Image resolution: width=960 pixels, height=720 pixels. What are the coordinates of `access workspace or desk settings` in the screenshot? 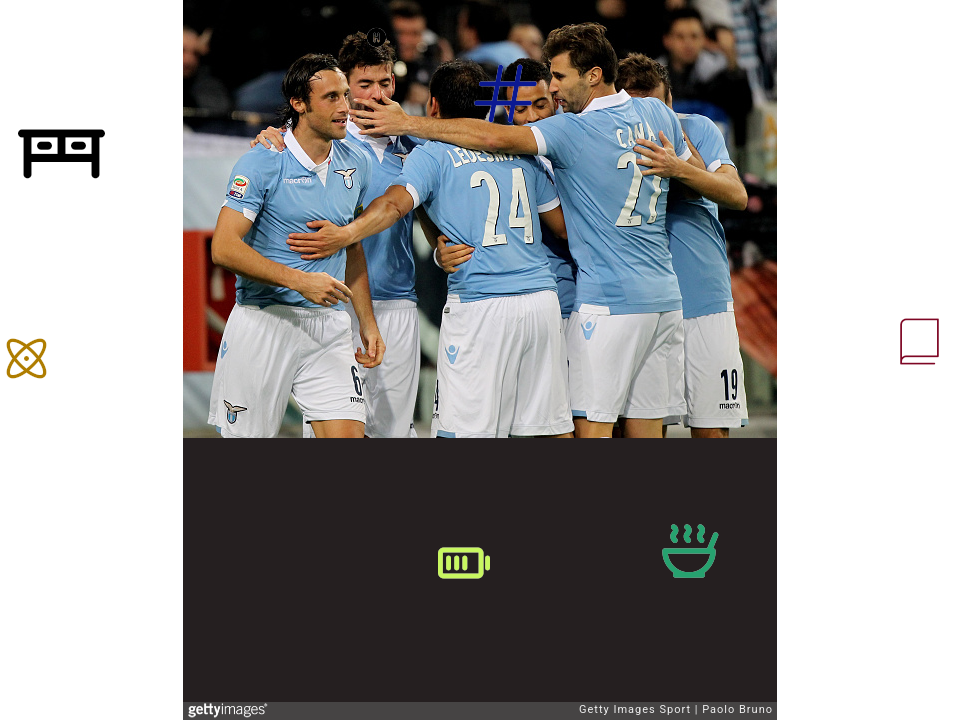 It's located at (61, 152).